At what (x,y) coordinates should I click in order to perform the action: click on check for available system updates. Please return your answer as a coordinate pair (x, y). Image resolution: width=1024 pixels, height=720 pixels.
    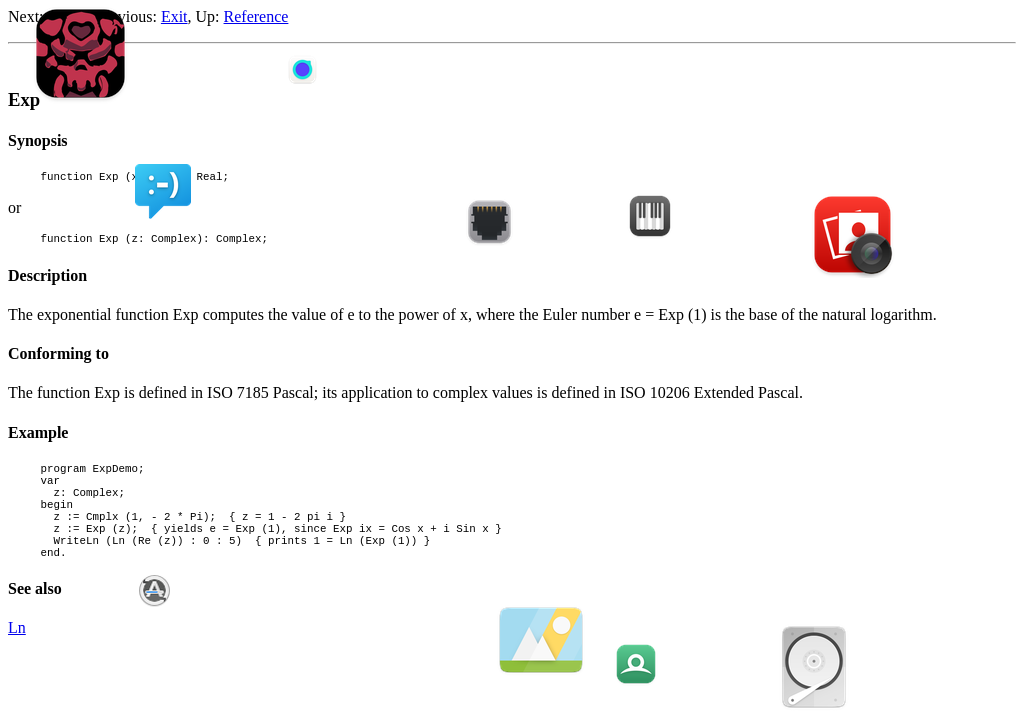
    Looking at the image, I should click on (154, 590).